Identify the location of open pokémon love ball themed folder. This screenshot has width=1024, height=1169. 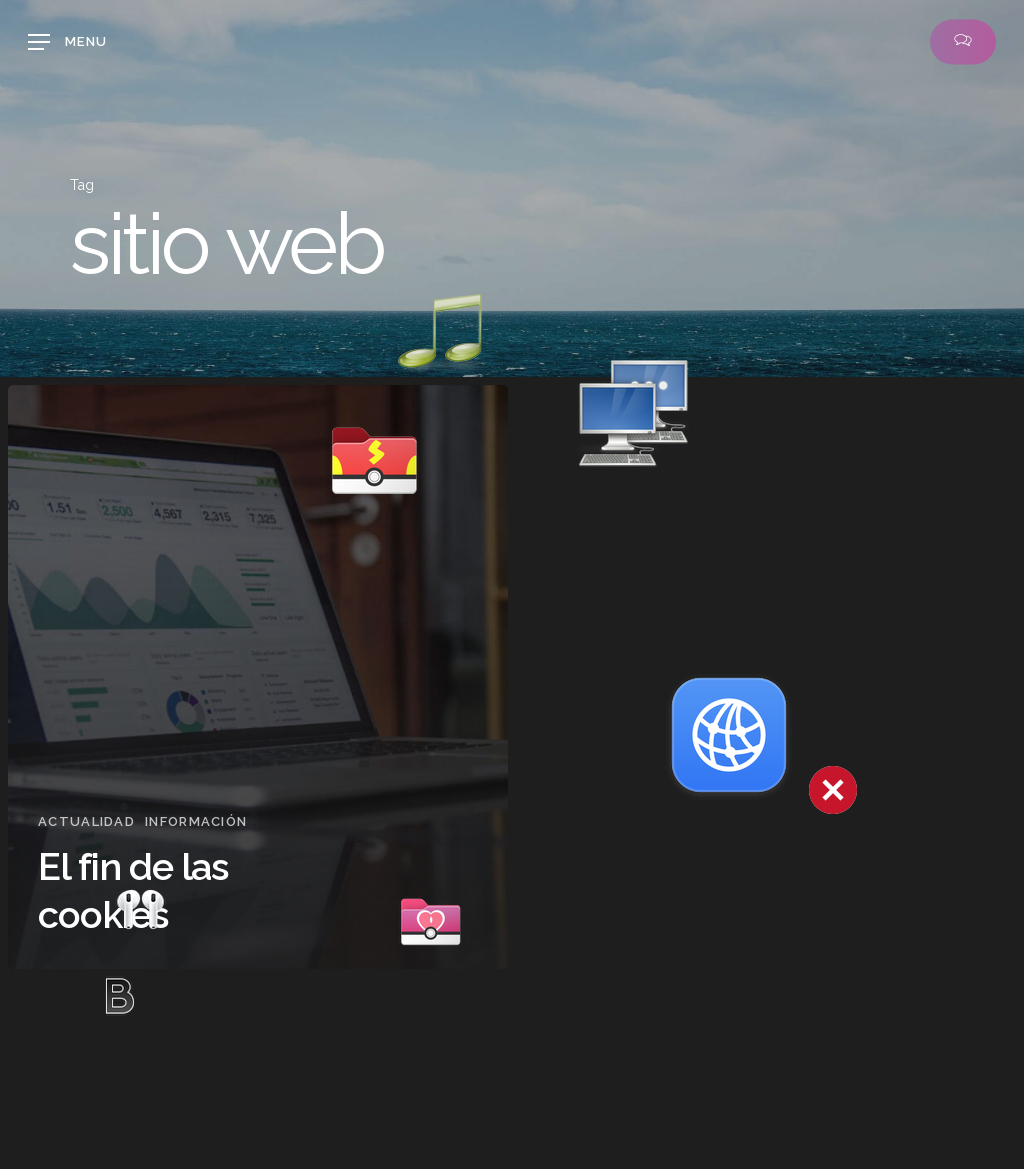
(430, 923).